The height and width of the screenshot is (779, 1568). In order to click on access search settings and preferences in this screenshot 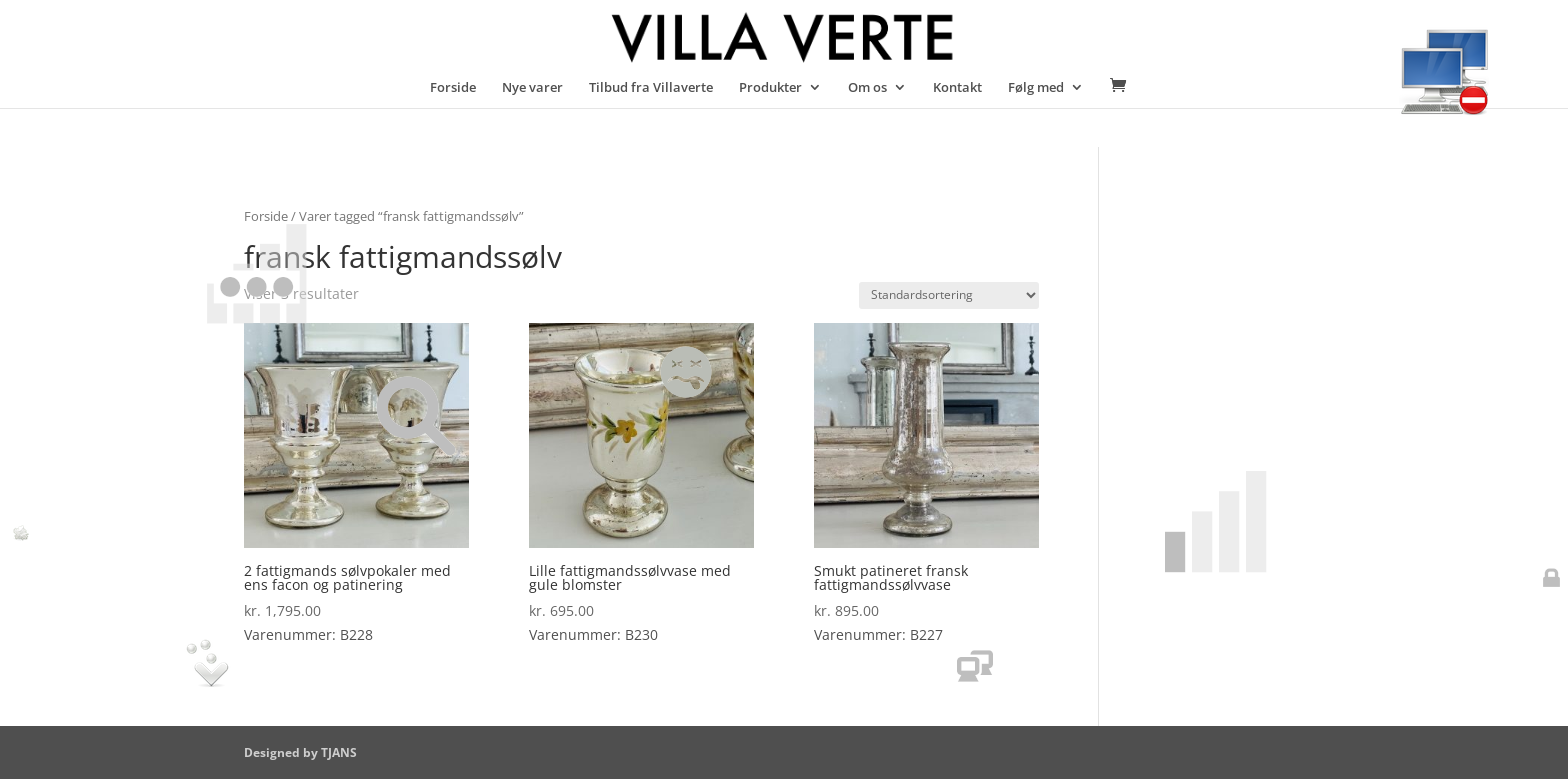, I will do `click(416, 416)`.